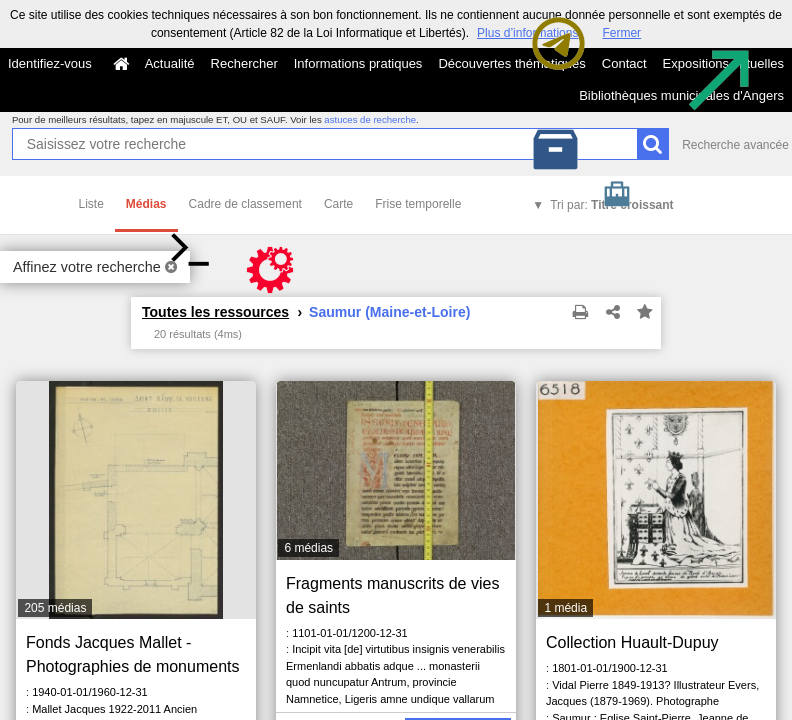  Describe the element at coordinates (720, 79) in the screenshot. I see `open link in new tab or external window` at that location.